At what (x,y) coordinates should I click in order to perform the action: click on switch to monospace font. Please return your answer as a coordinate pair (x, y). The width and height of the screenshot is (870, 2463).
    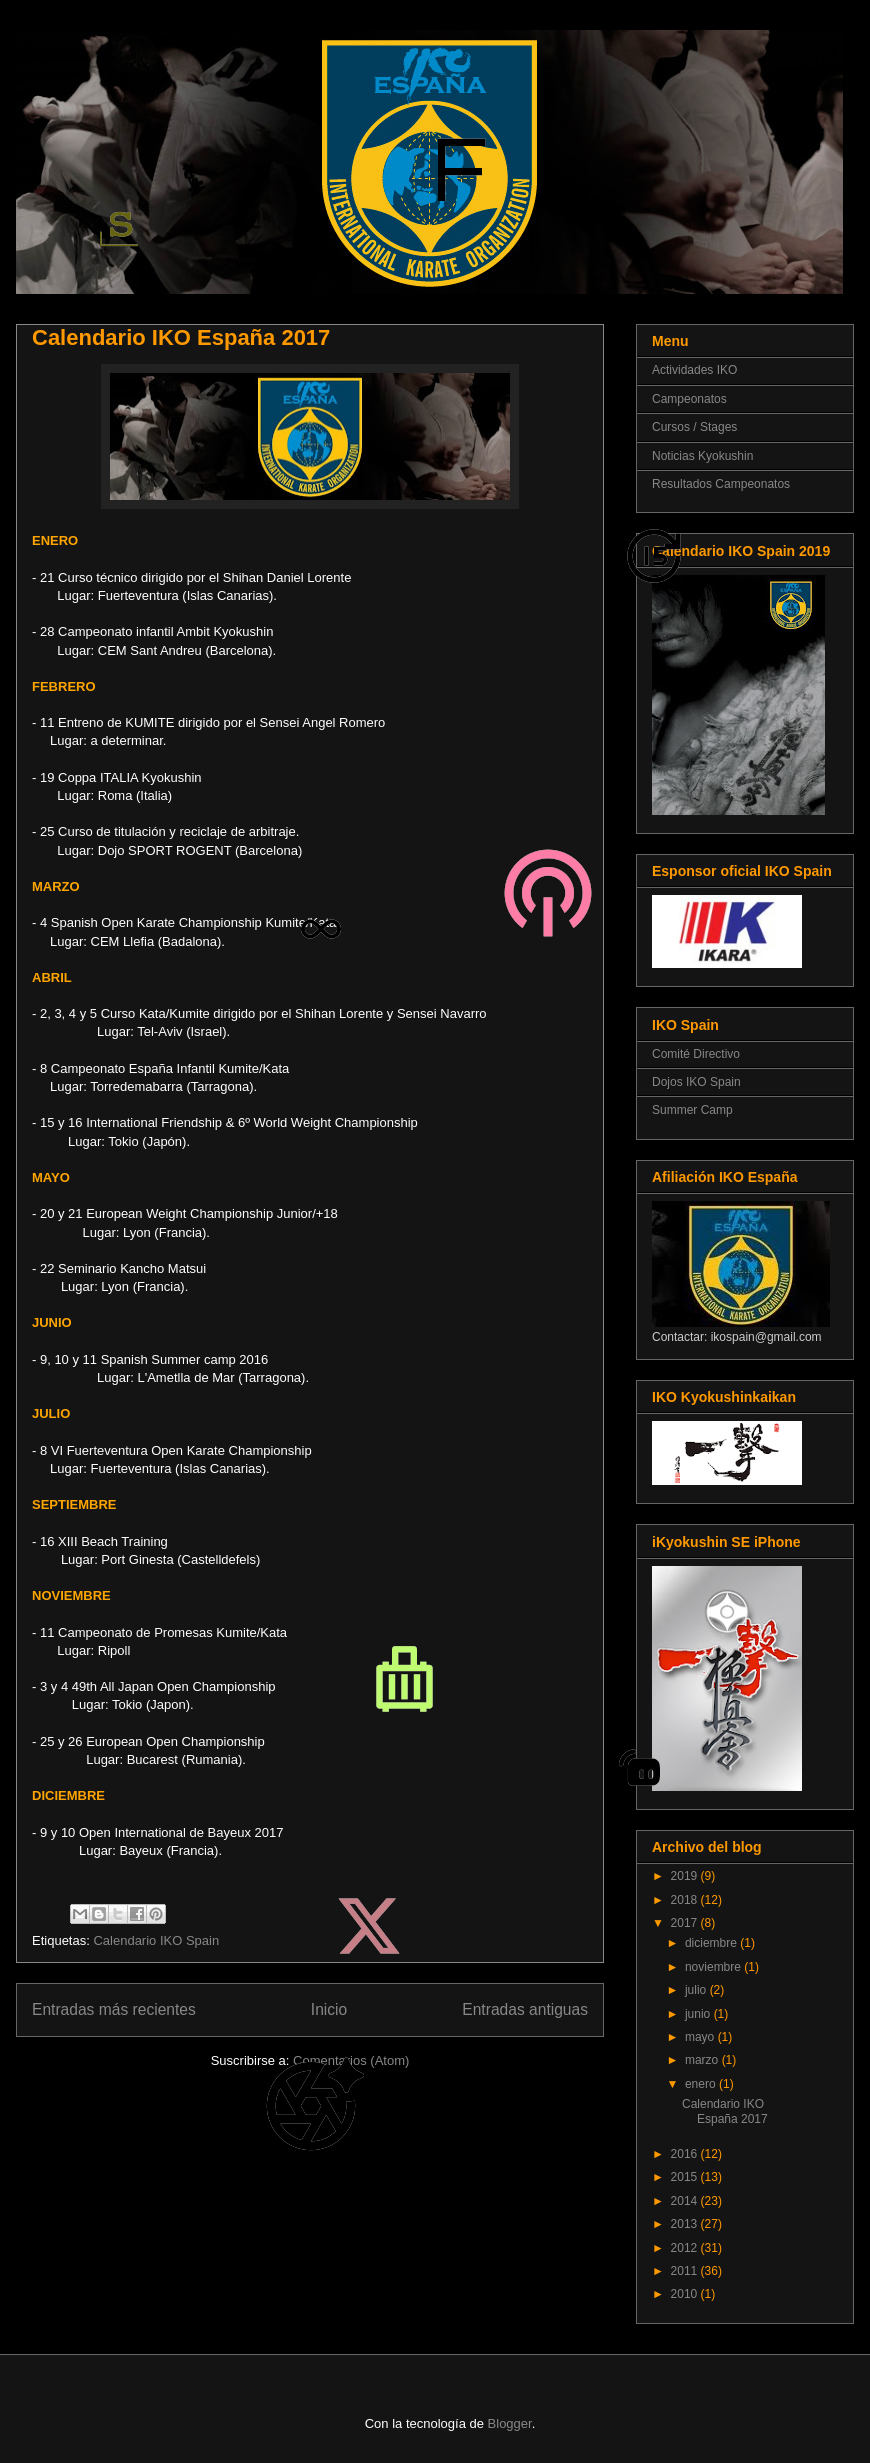
    Looking at the image, I should click on (460, 168).